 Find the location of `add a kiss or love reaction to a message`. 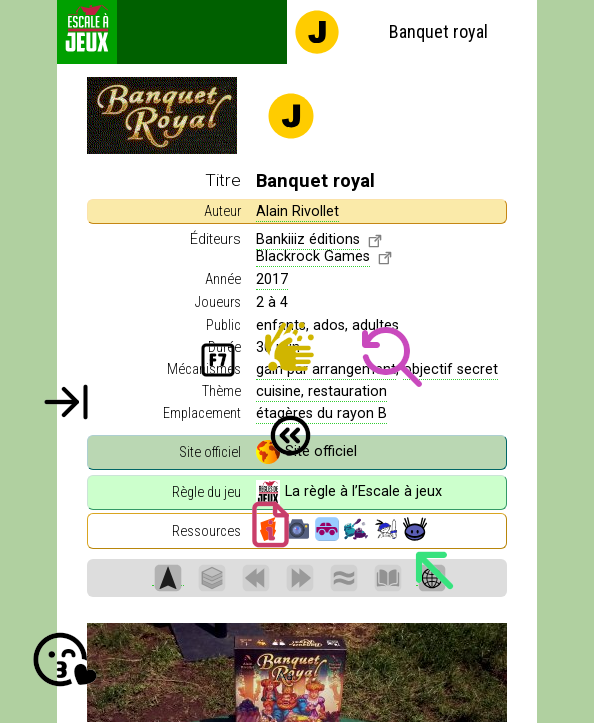

add a kiss or love reaction to a message is located at coordinates (63, 659).